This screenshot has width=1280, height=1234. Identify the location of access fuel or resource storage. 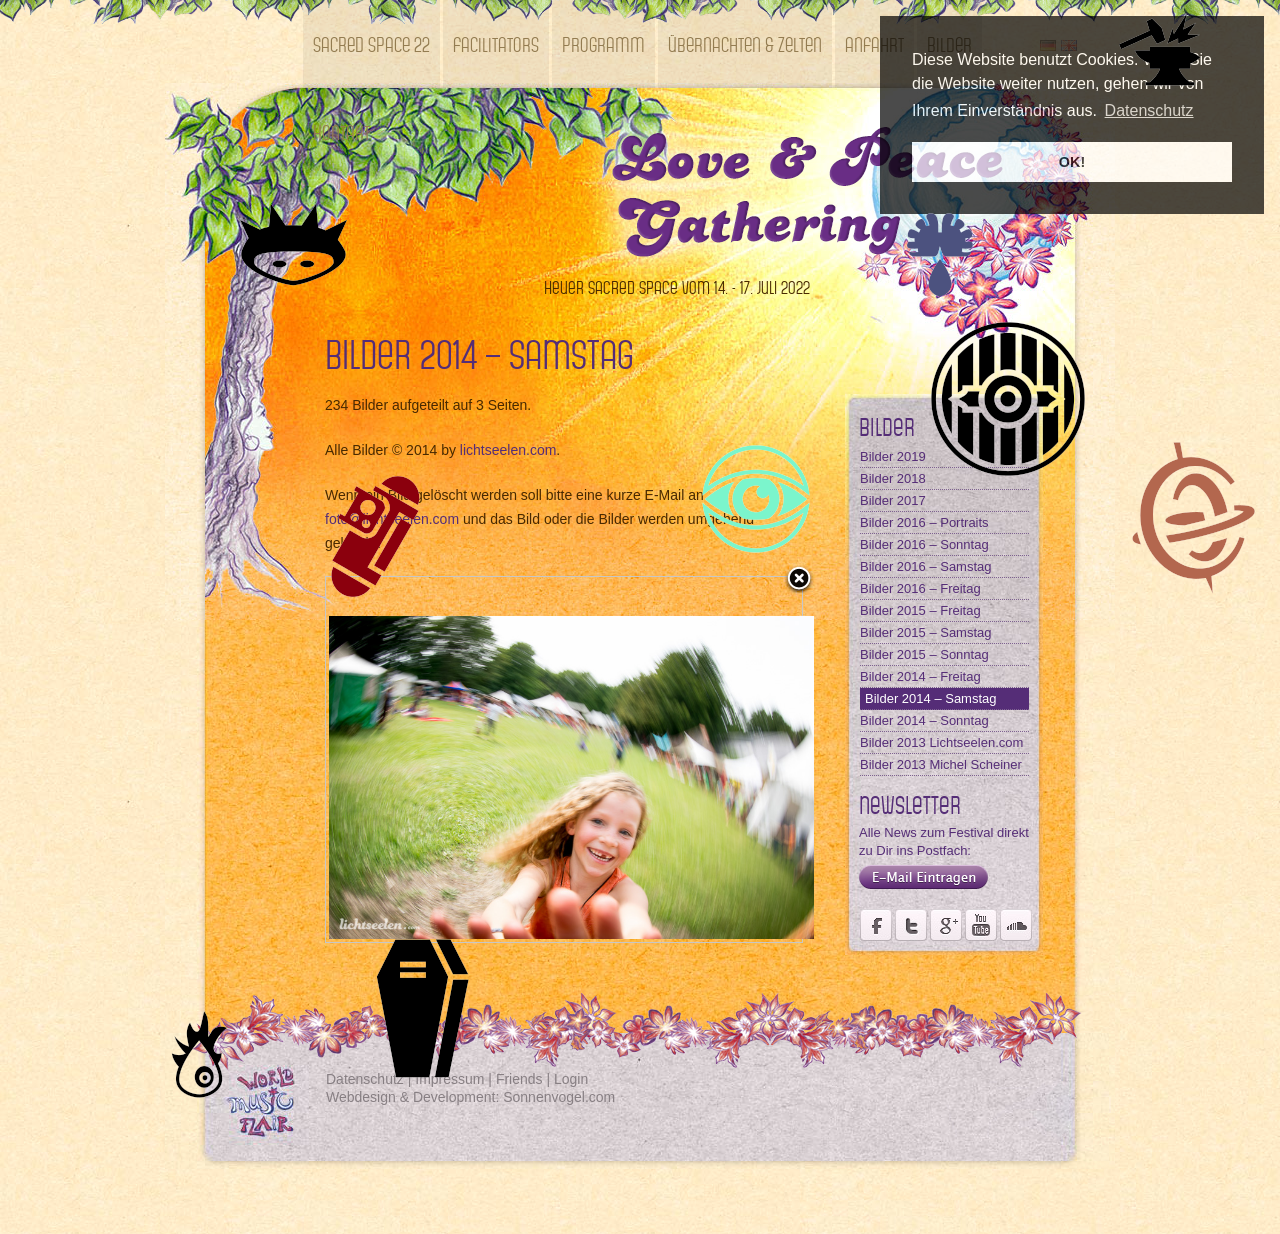
(377, 536).